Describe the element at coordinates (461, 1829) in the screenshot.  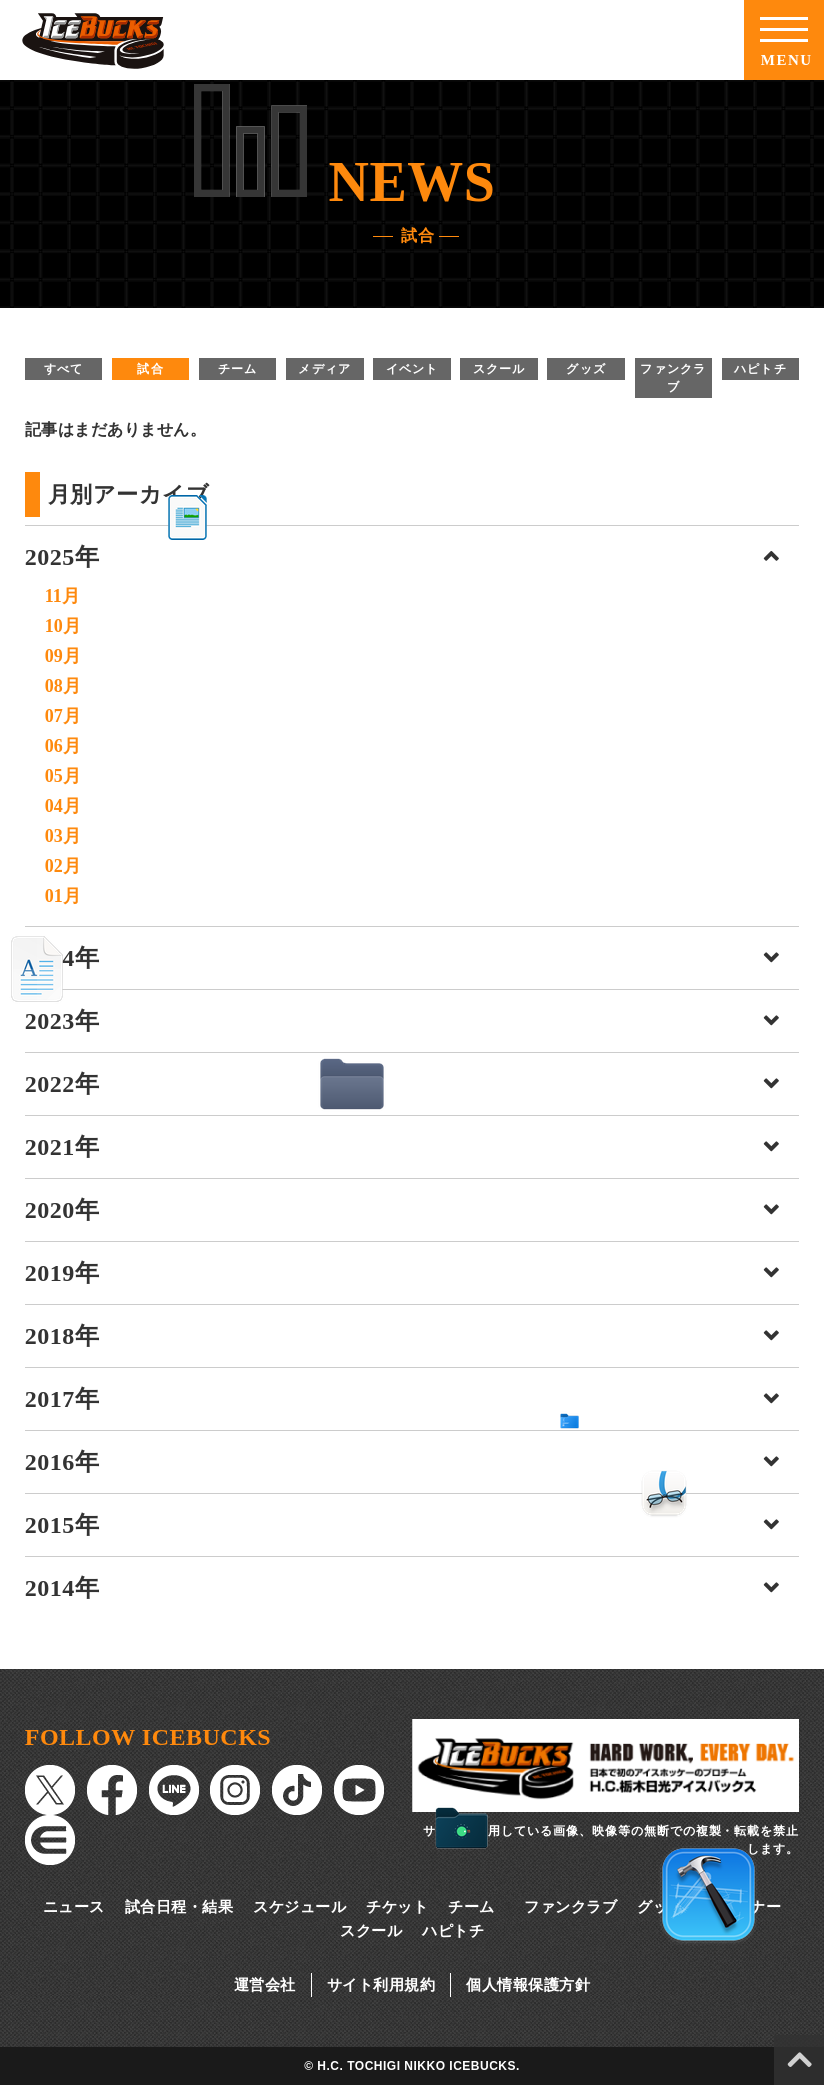
I see `open android 11 system folder` at that location.